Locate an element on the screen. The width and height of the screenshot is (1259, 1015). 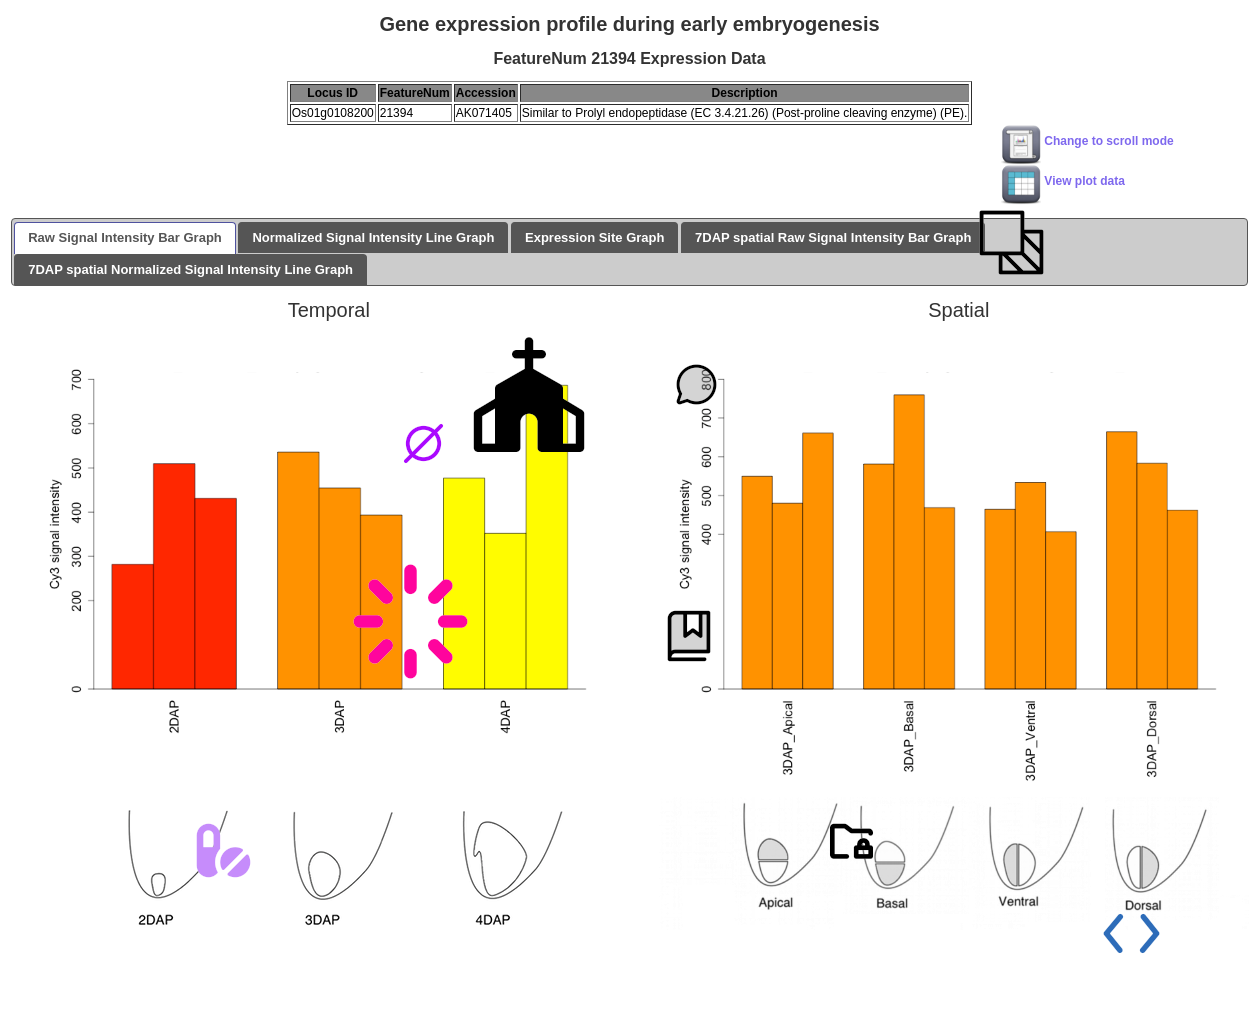
access your bookmarked reading material is located at coordinates (689, 636).